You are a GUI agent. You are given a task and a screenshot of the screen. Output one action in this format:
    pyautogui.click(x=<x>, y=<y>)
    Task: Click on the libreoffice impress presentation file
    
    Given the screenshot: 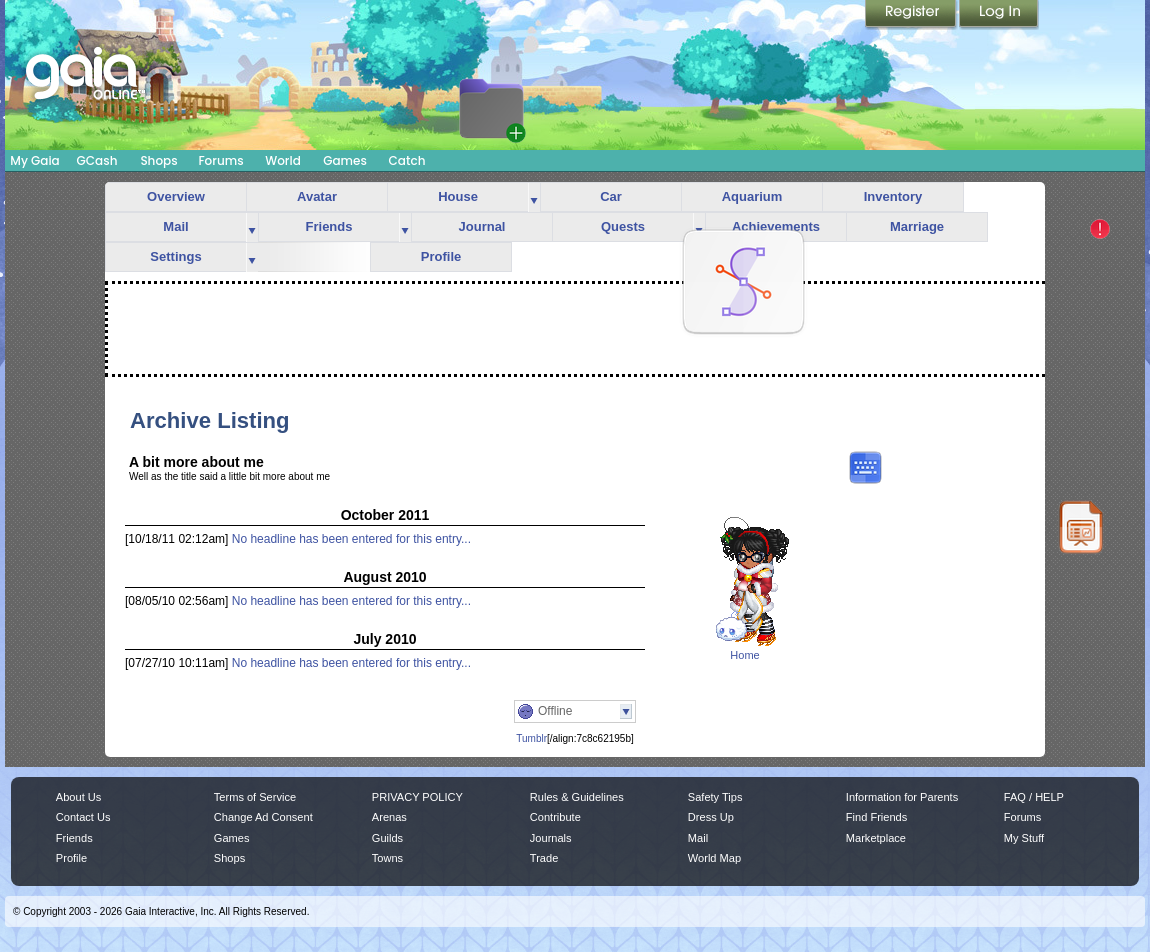 What is the action you would take?
    pyautogui.click(x=1081, y=527)
    